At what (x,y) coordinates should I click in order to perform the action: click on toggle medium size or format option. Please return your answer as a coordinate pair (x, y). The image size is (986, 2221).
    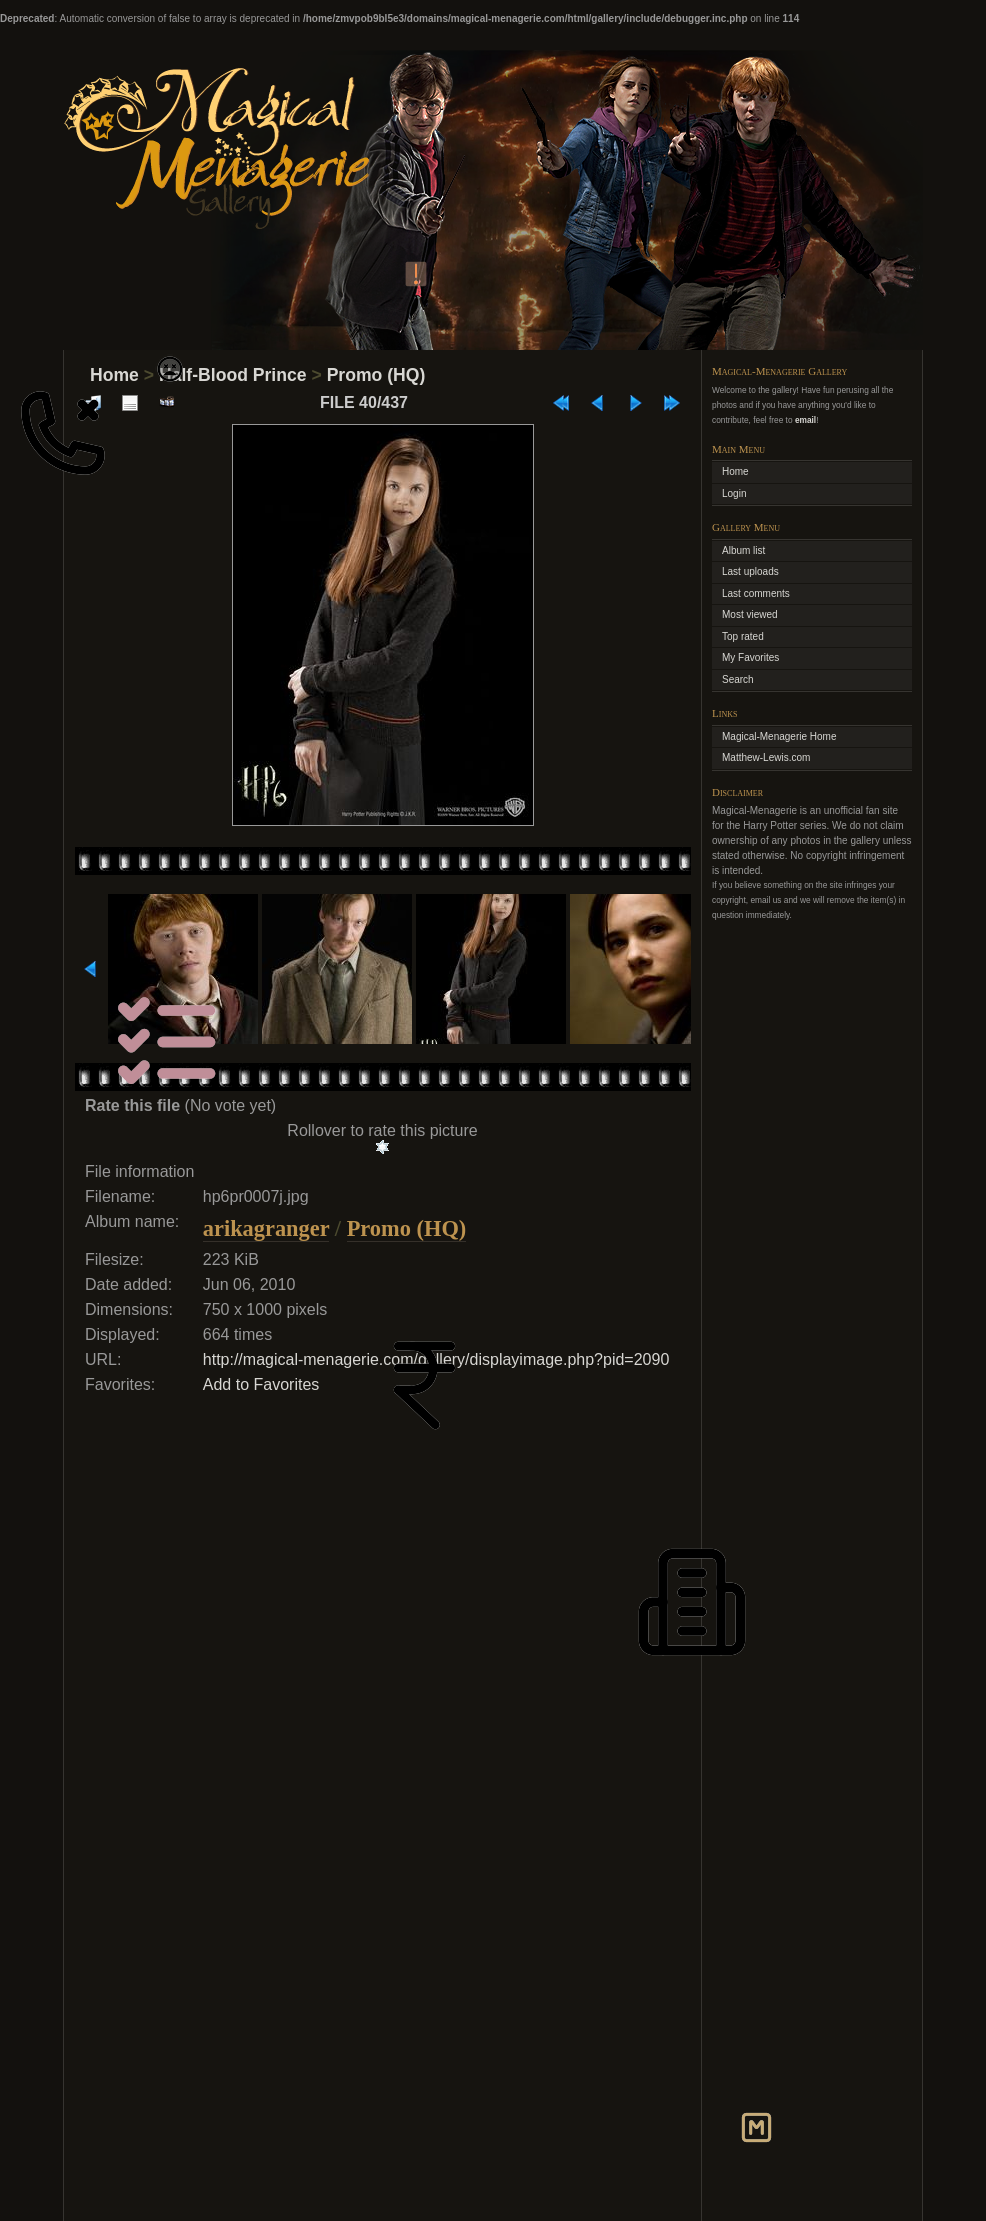
    Looking at the image, I should click on (756, 2127).